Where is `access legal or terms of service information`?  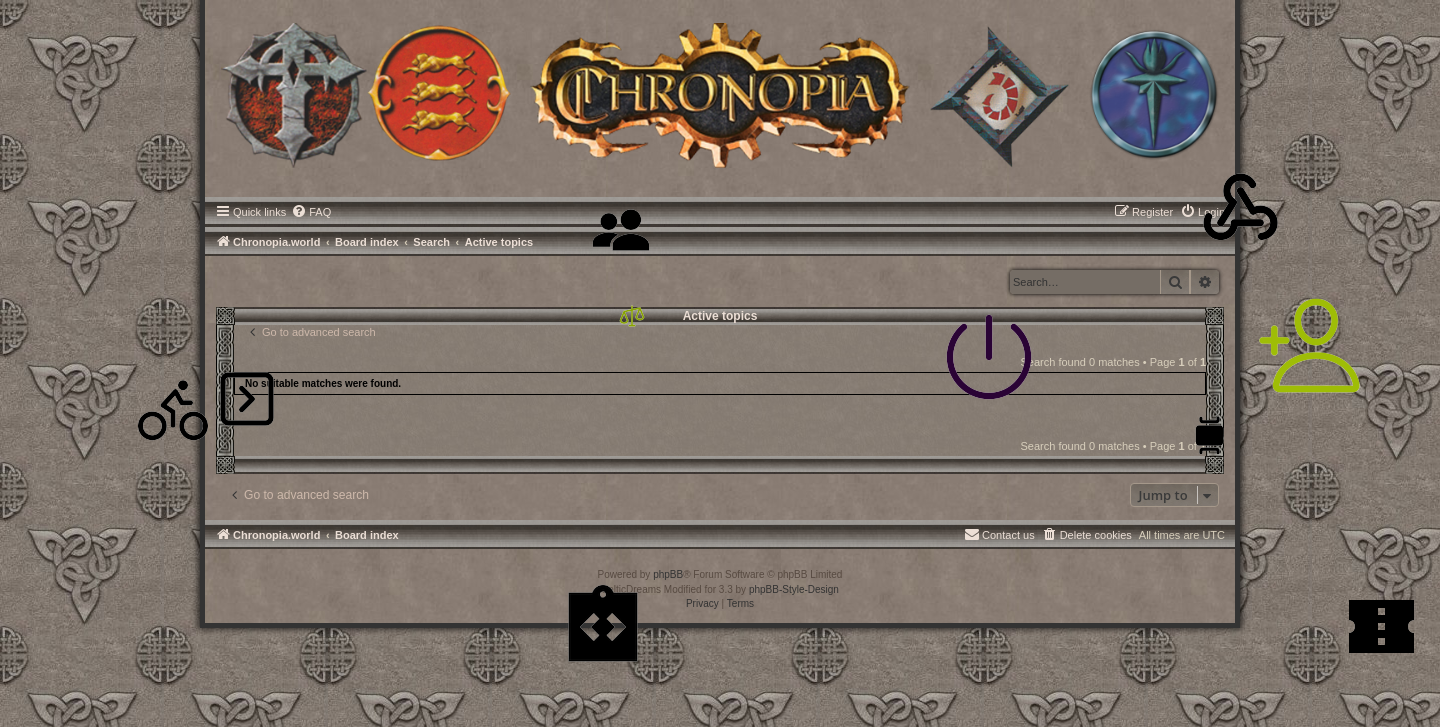
access legal or terms of service information is located at coordinates (632, 316).